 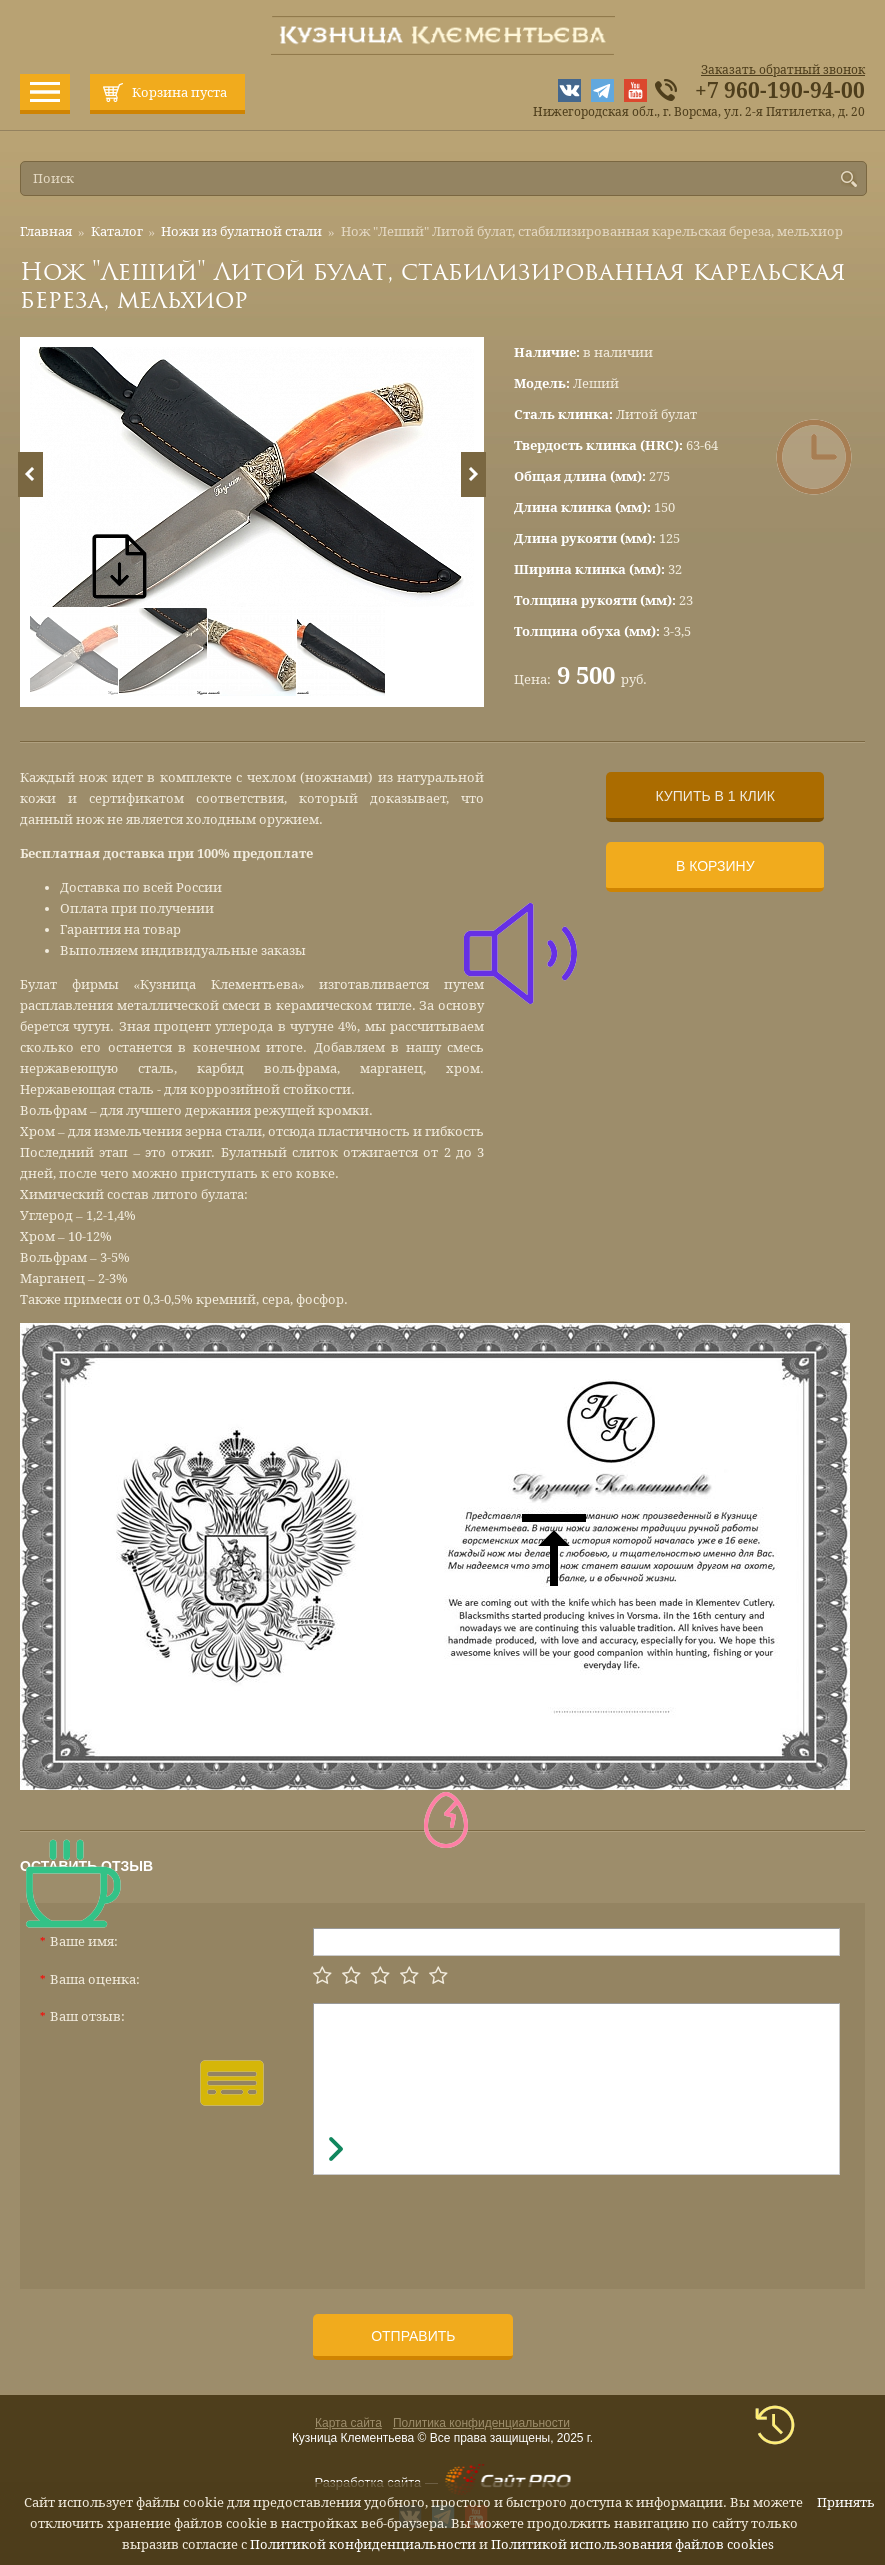 What do you see at coordinates (775, 2425) in the screenshot?
I see `view recent activity or history` at bounding box center [775, 2425].